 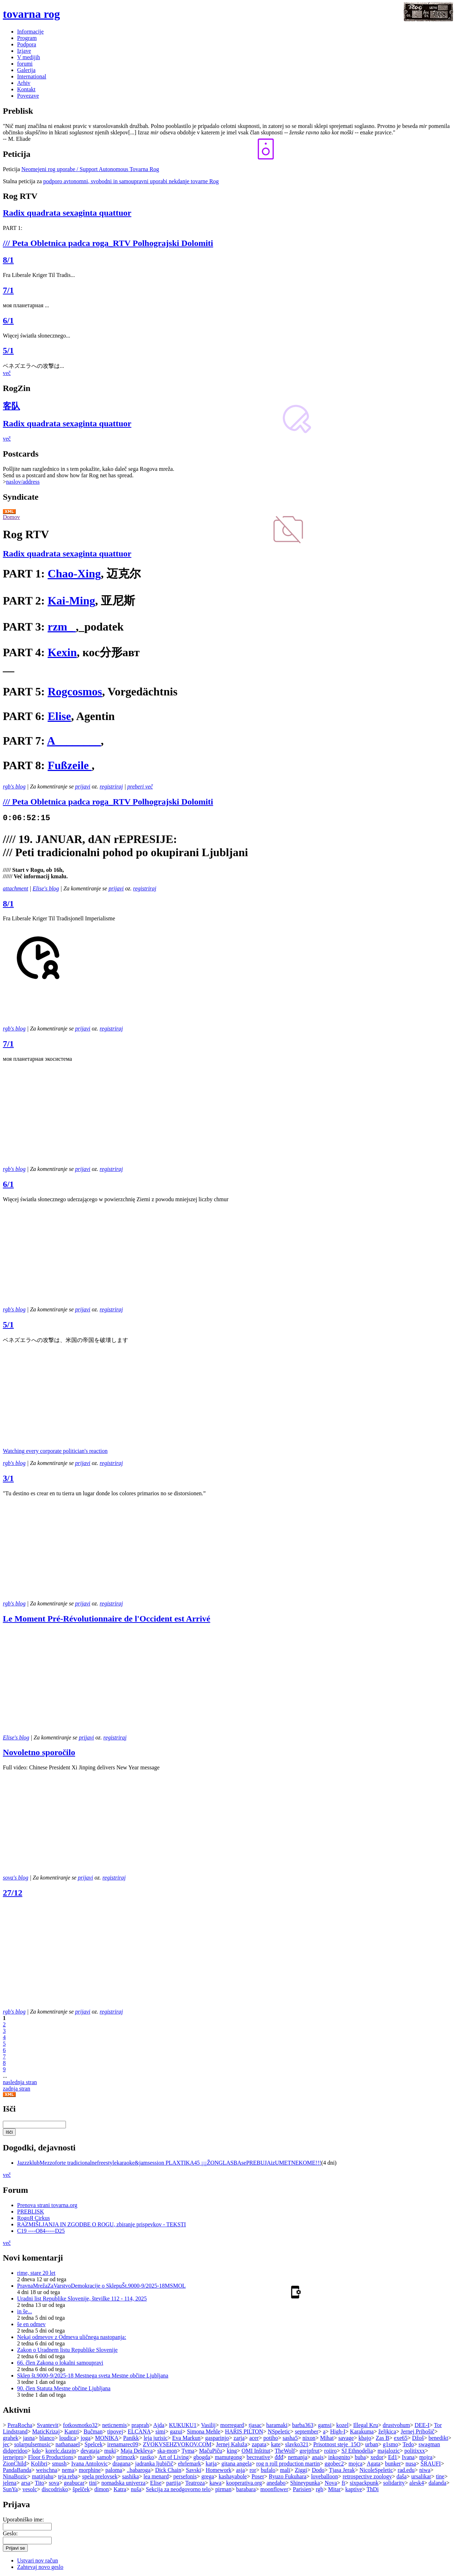 I want to click on access table tennis or ping pong game, so click(x=296, y=418).